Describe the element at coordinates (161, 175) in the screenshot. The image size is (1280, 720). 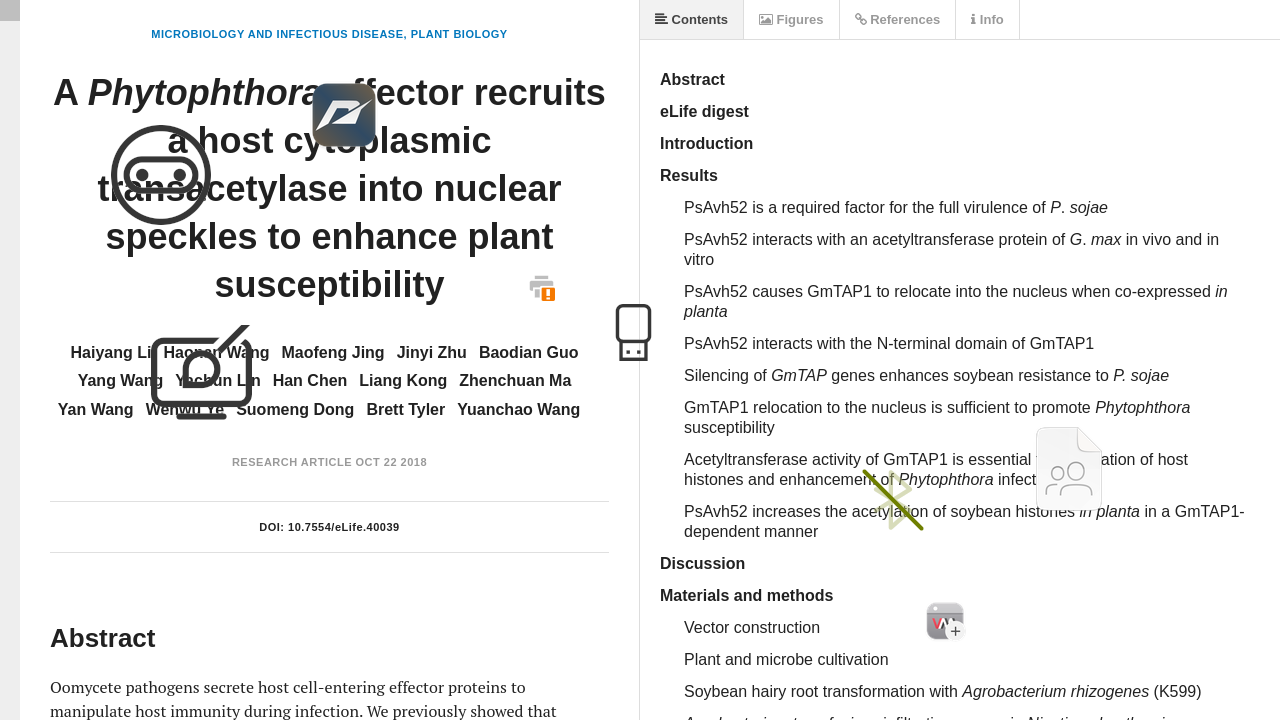
I see `launch the GNOME Robots game` at that location.